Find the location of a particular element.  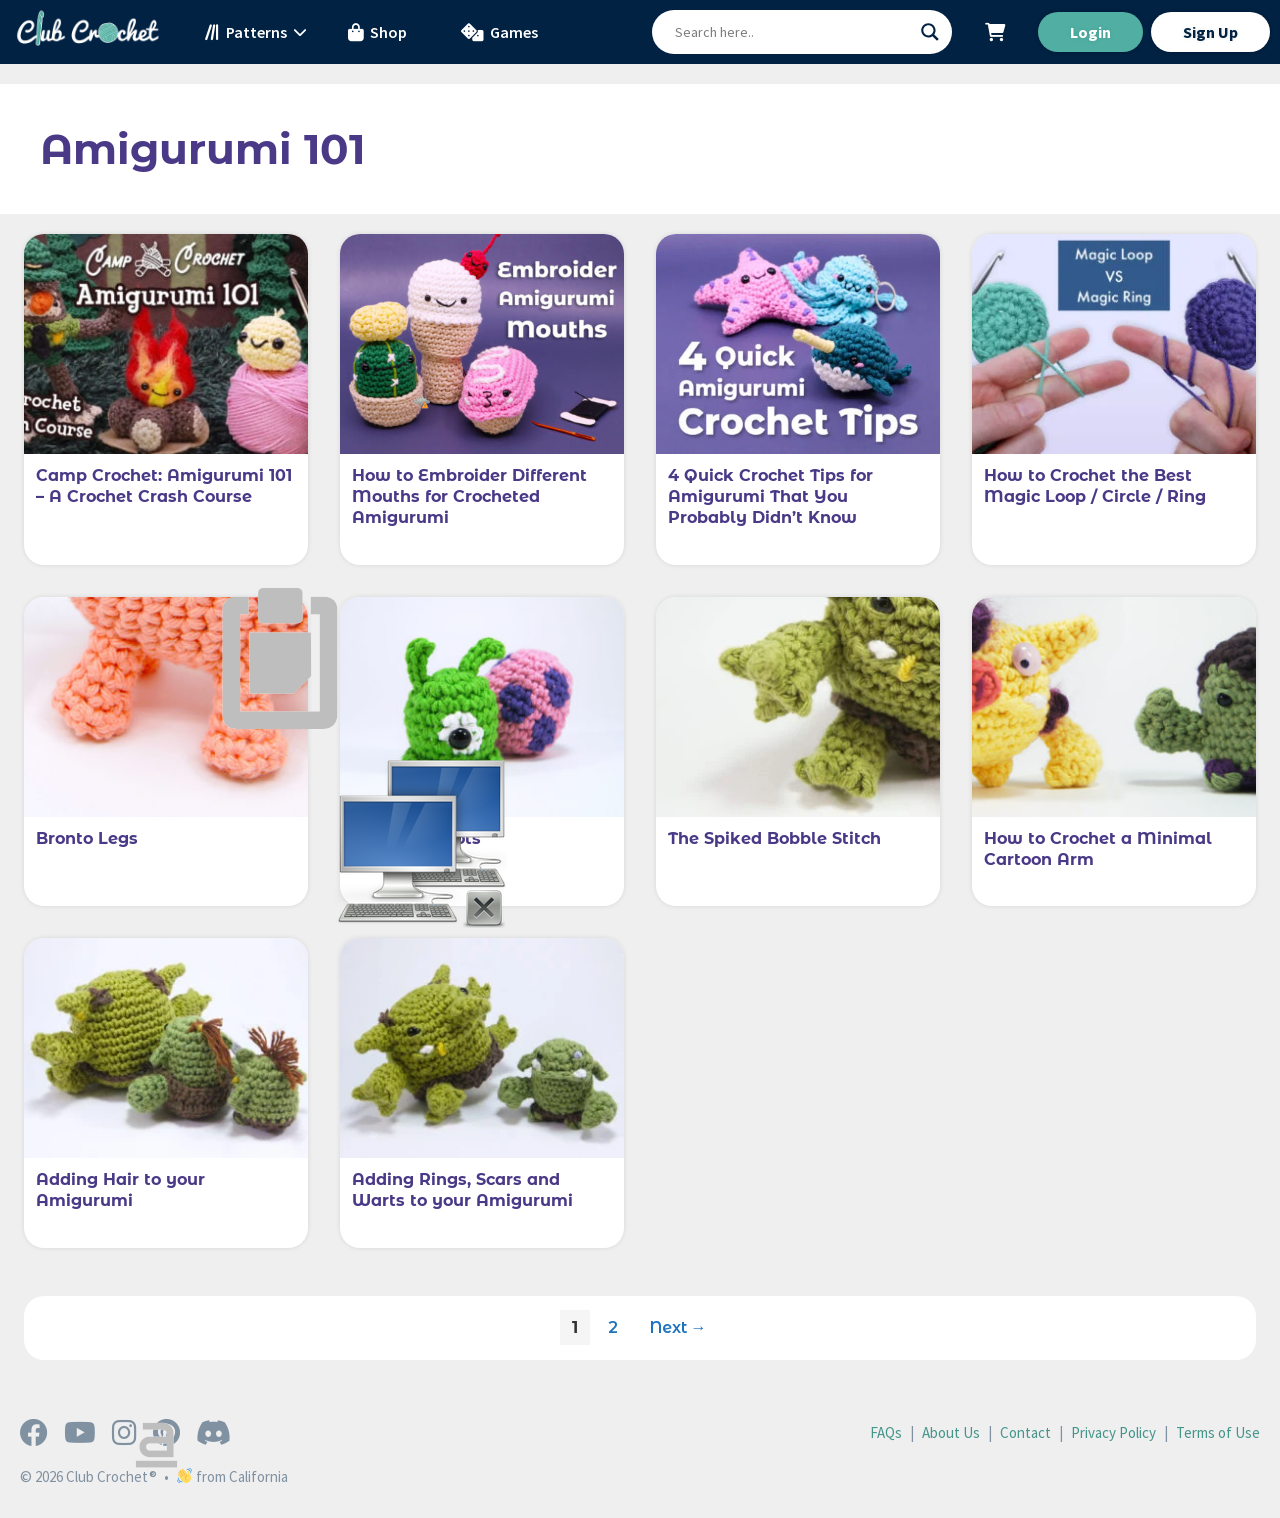

indicates severe weather warning in your area is located at coordinates (421, 401).